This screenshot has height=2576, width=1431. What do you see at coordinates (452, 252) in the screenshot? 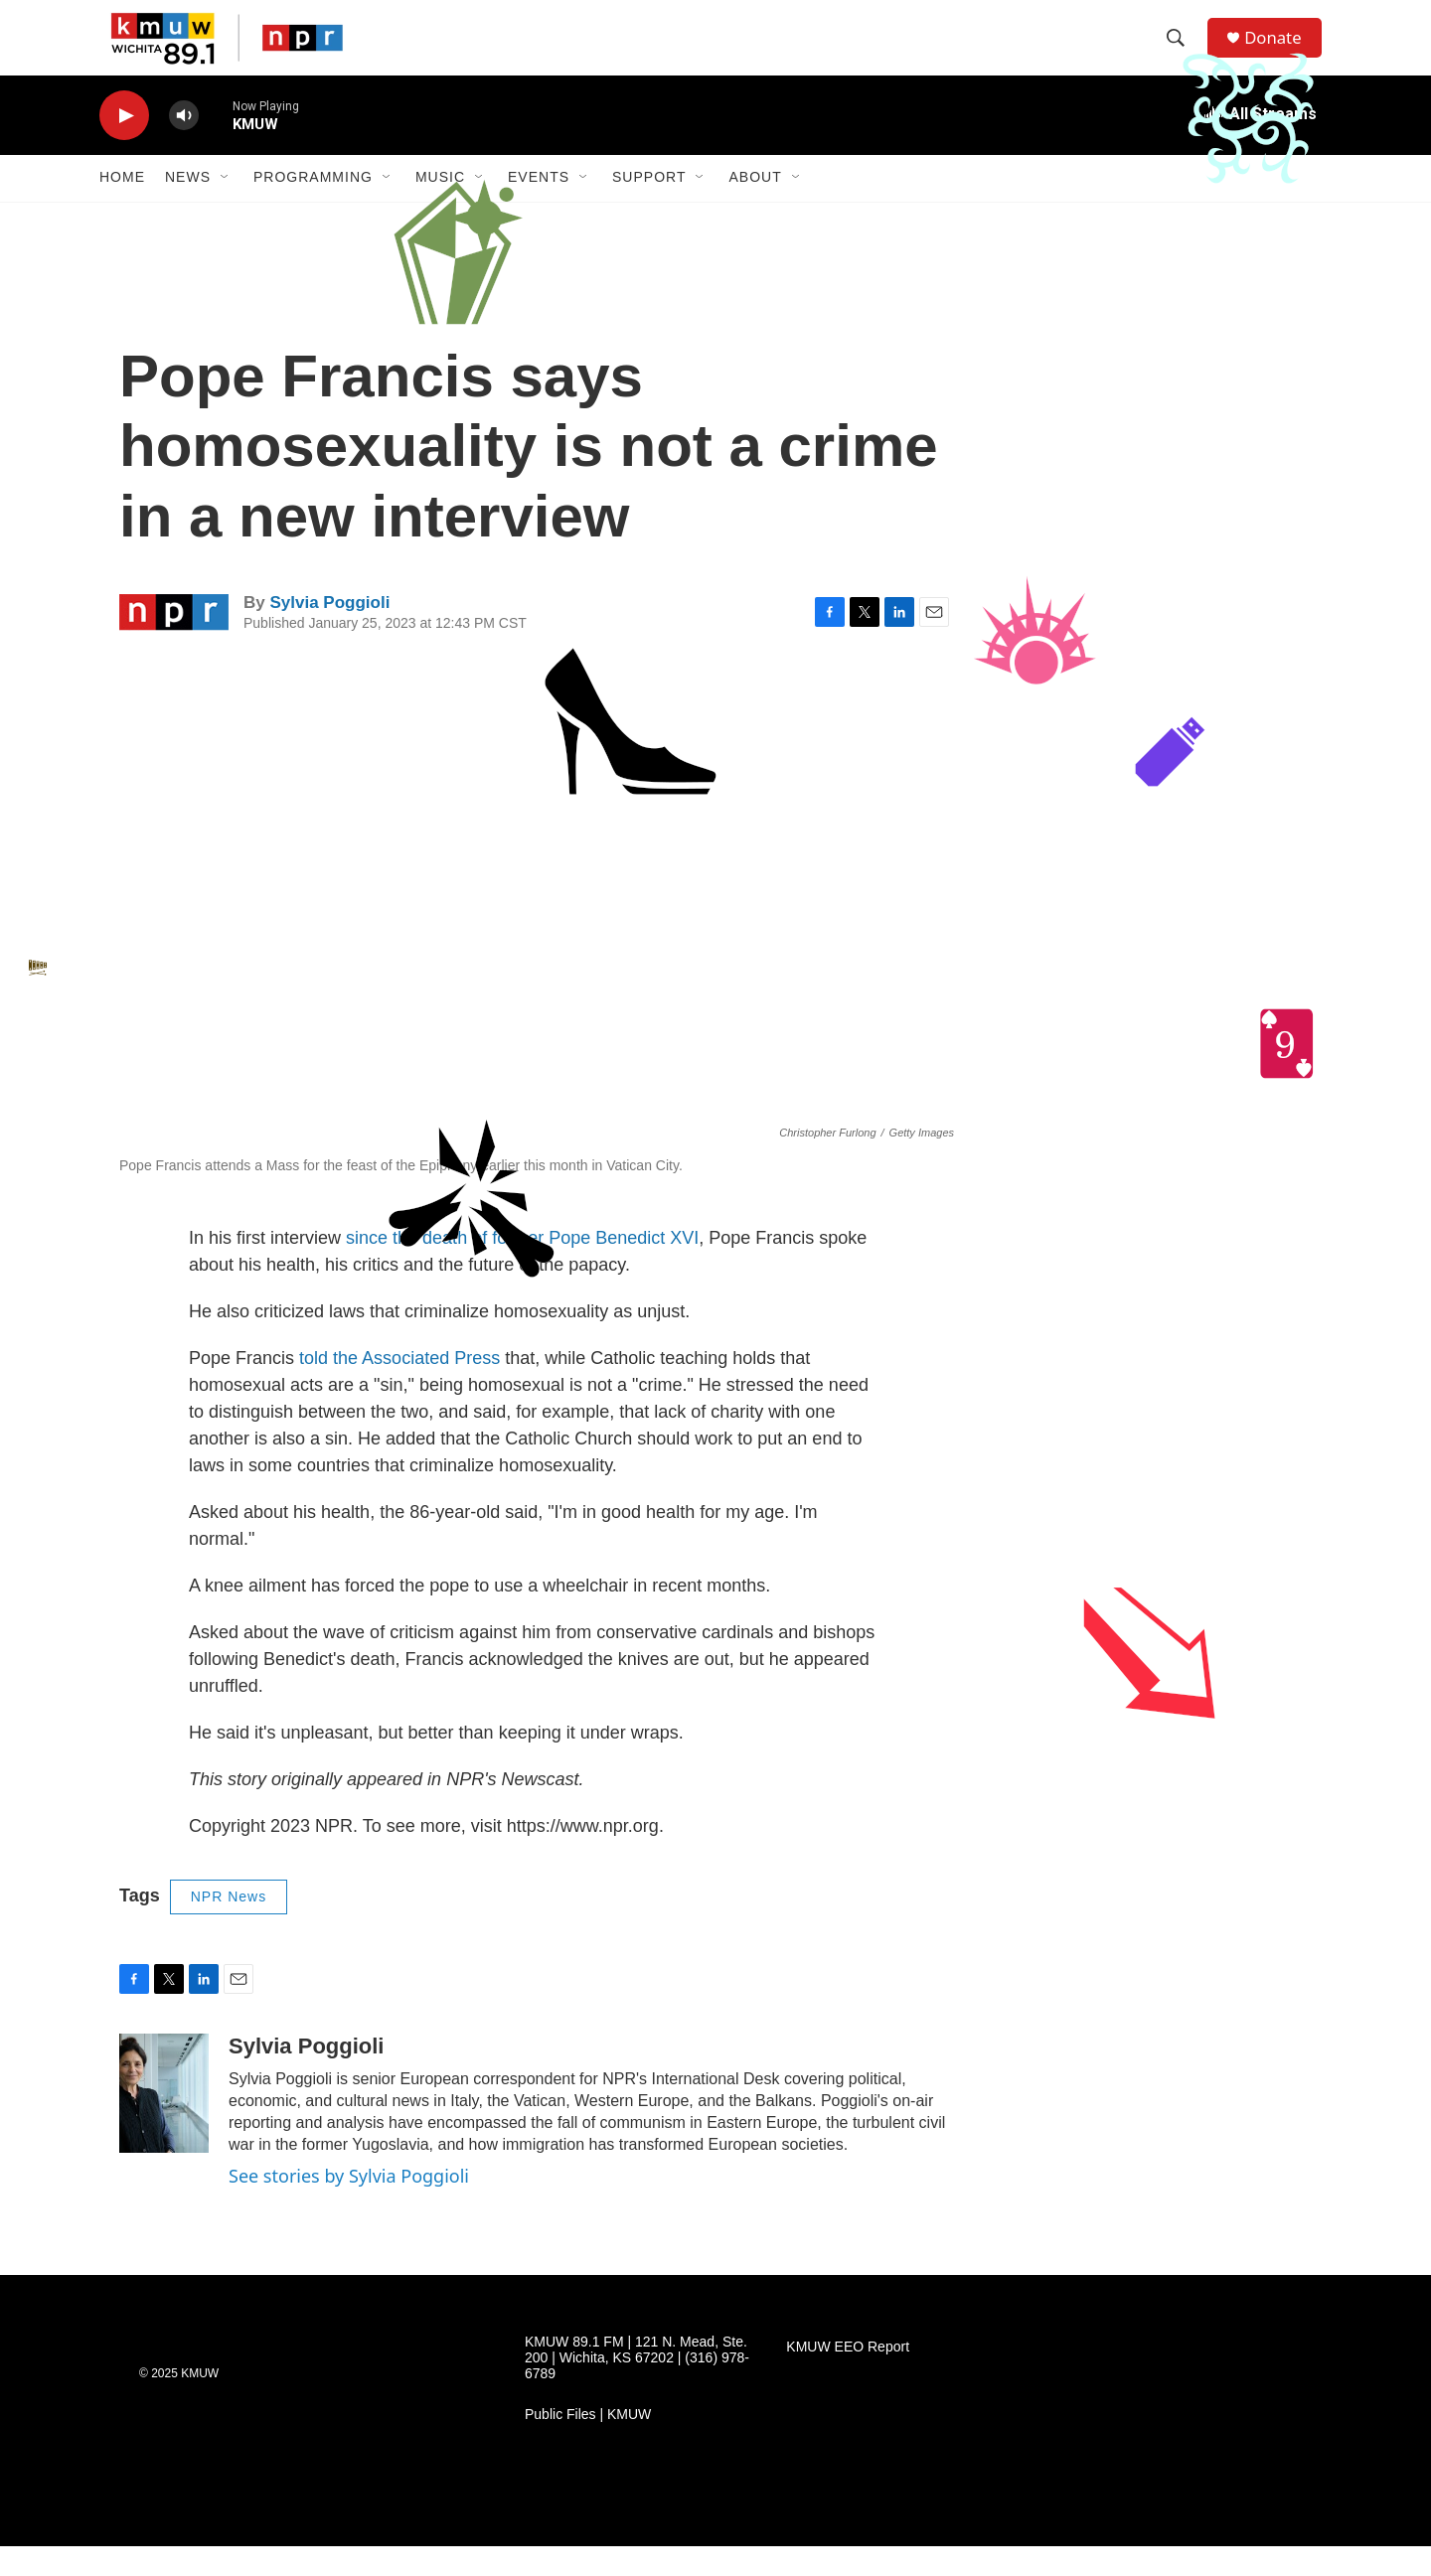
I see `indicates a racing or competition game mode` at bounding box center [452, 252].